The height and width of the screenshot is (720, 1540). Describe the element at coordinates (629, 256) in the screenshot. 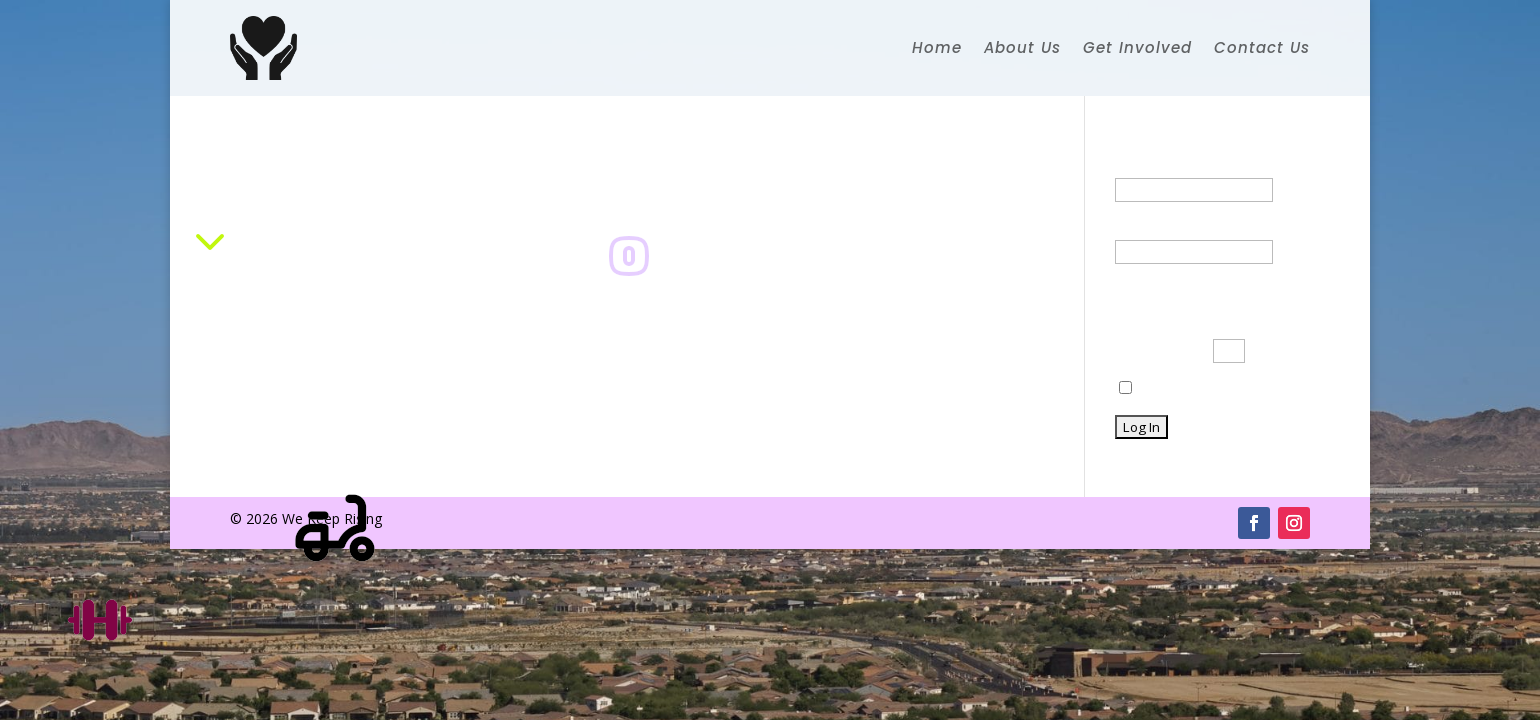

I see `represents the letter "o" in a menu or keyboard interface` at that location.